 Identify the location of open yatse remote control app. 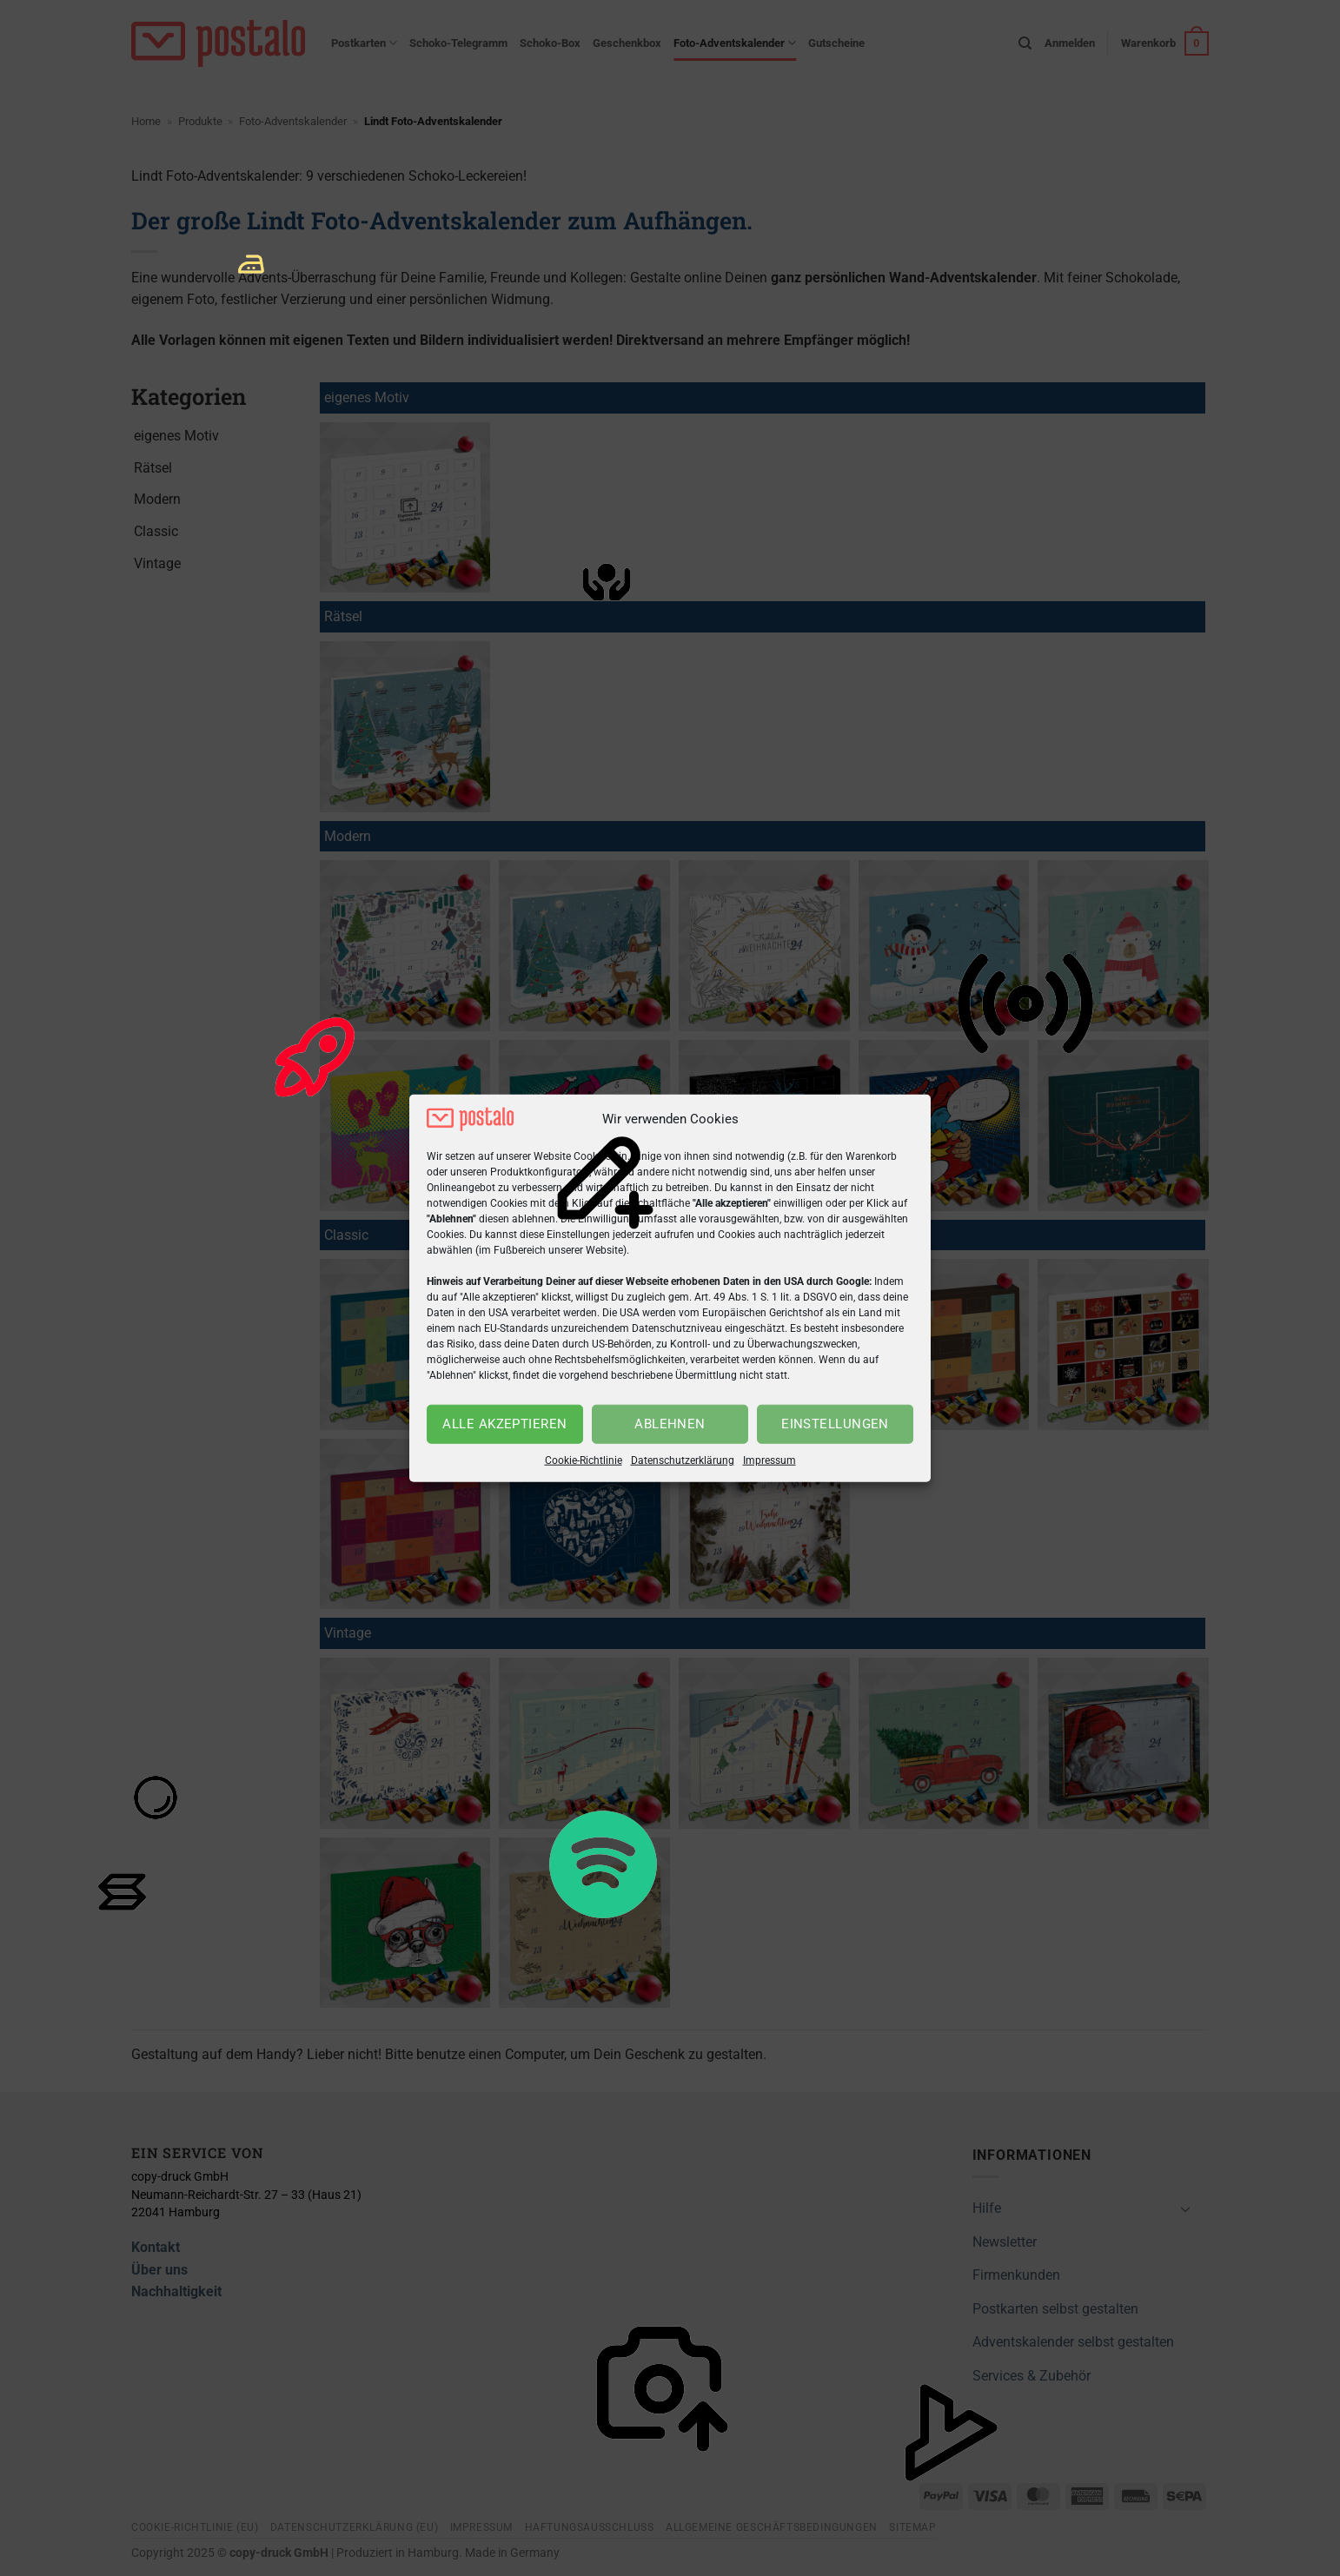
(949, 2433).